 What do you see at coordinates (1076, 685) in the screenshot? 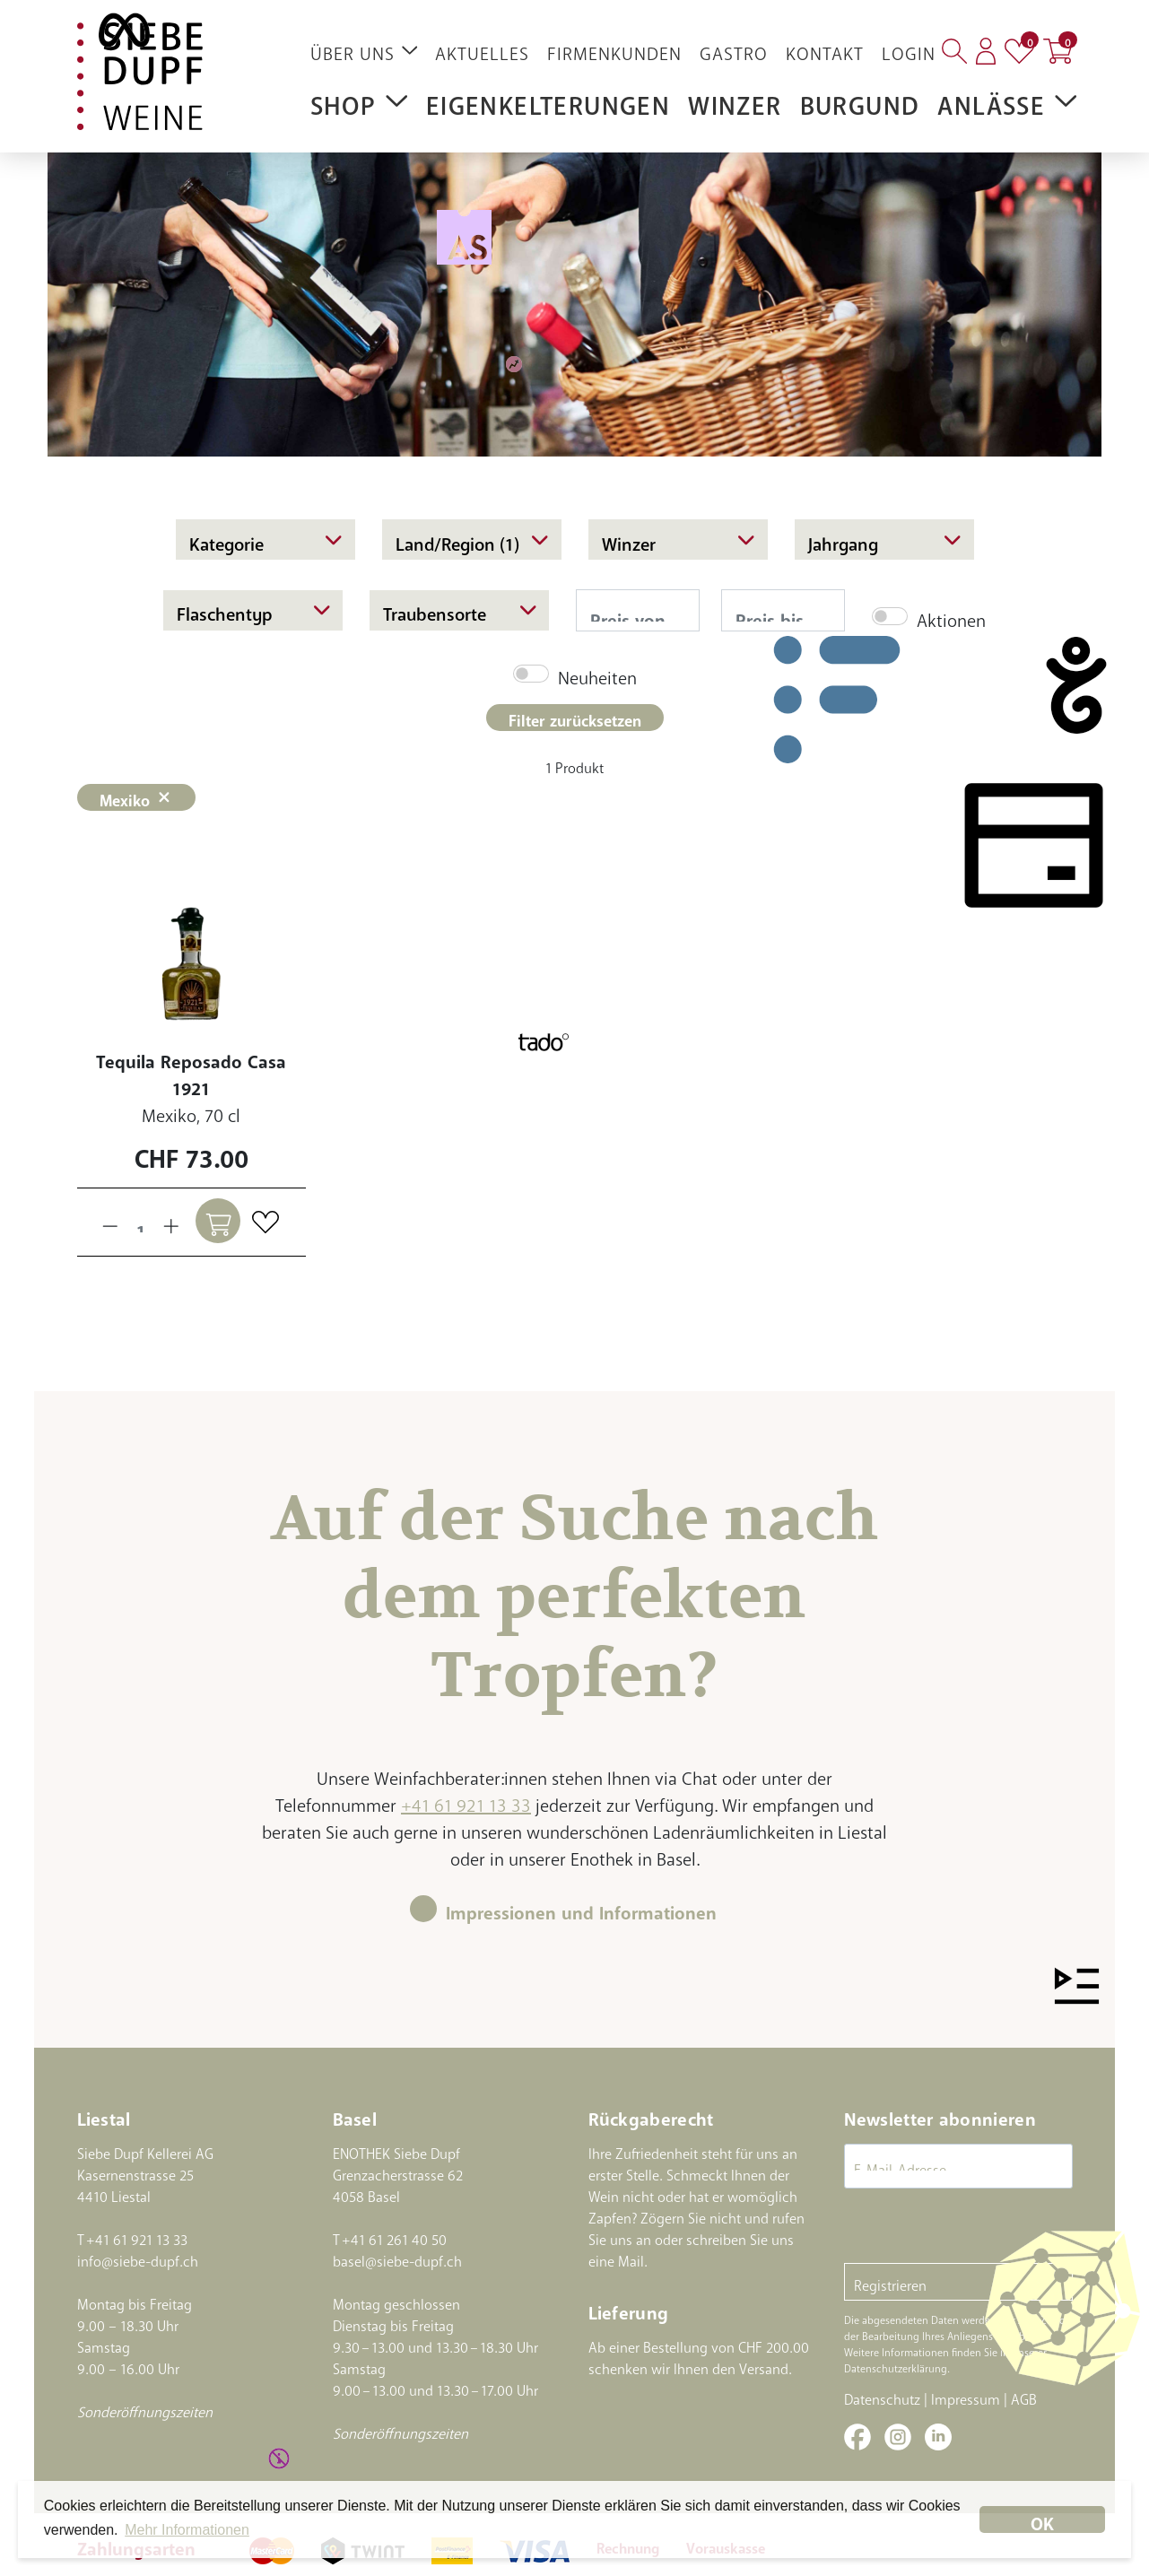
I see `link to Gandi domain registrar services` at bounding box center [1076, 685].